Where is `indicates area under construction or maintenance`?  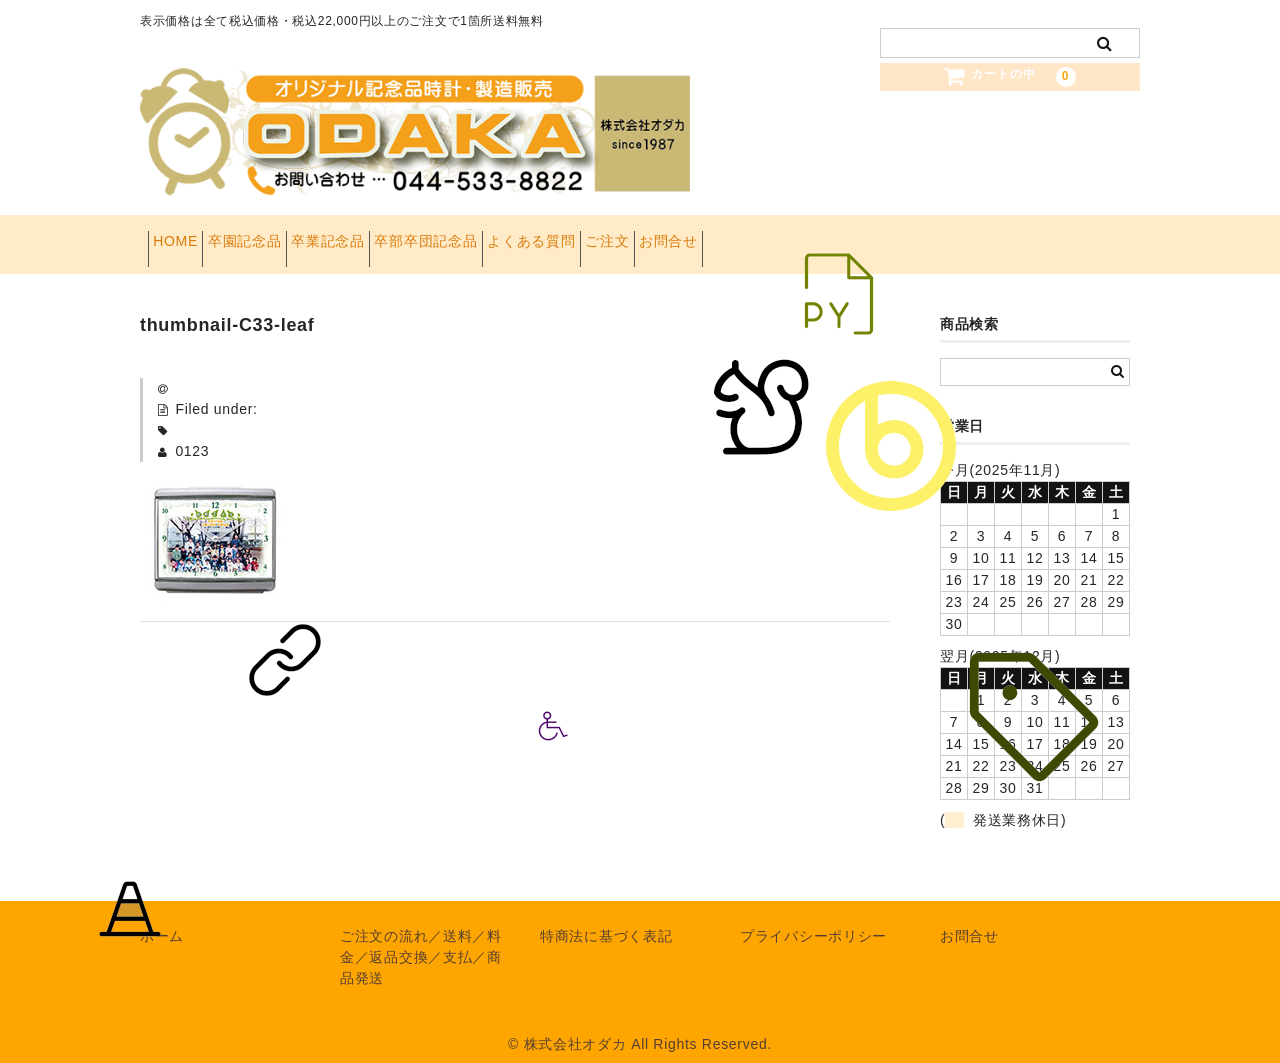
indicates area under construction or maintenance is located at coordinates (130, 910).